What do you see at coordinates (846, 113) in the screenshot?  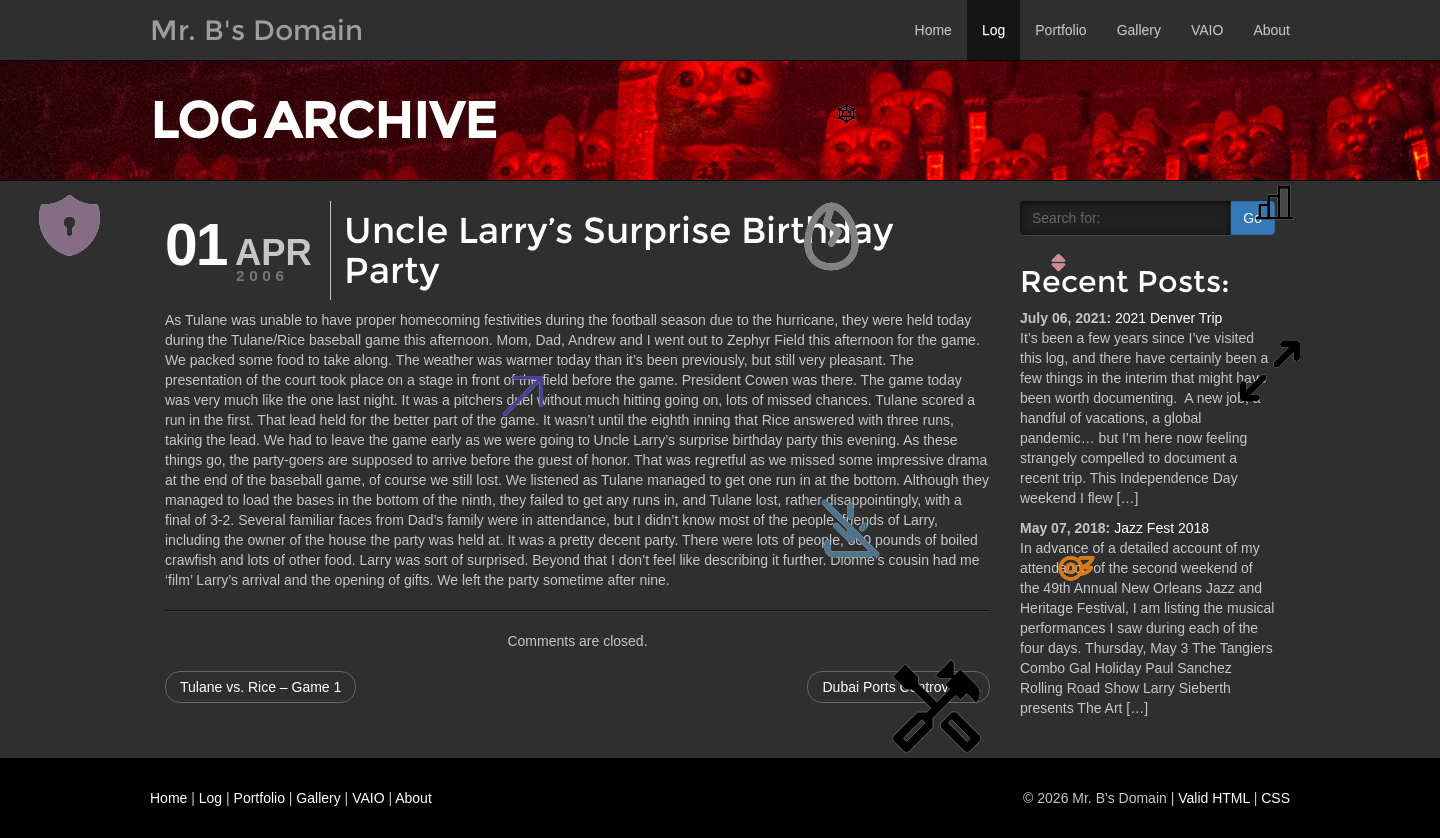 I see `storj decentralized cloud storage logo` at bounding box center [846, 113].